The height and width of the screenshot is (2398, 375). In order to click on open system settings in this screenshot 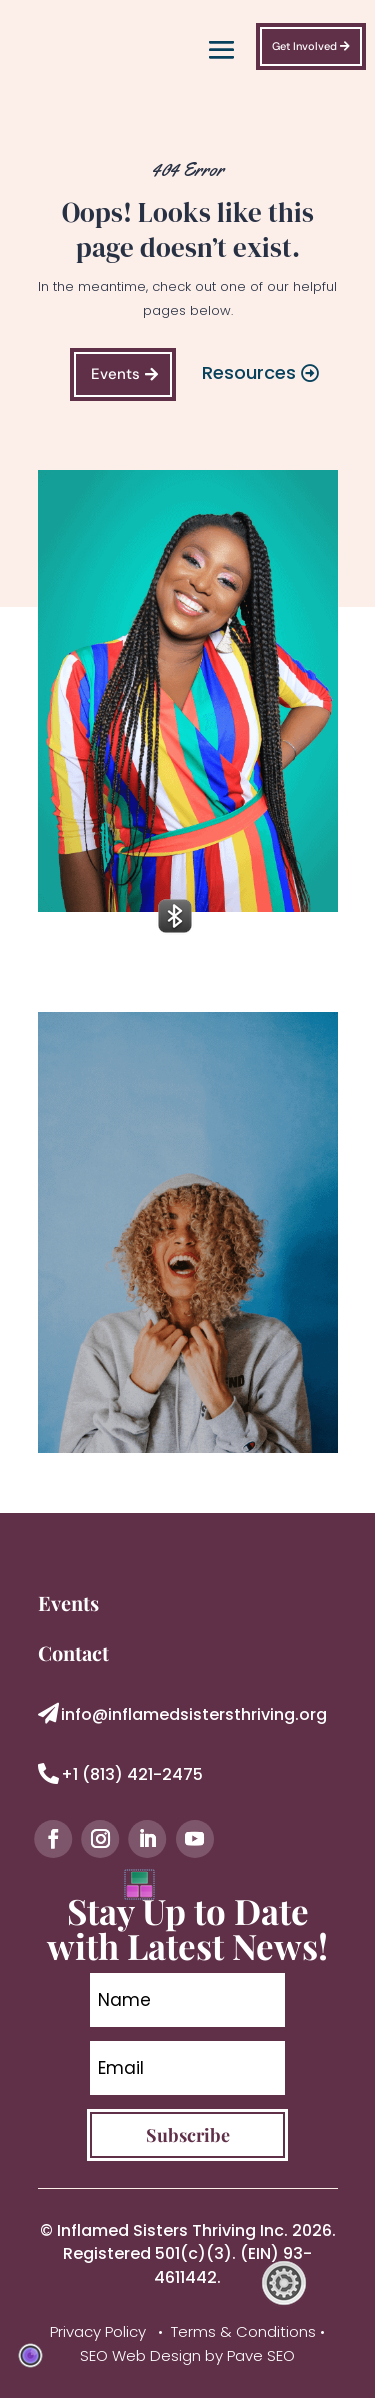, I will do `click(284, 2283)`.